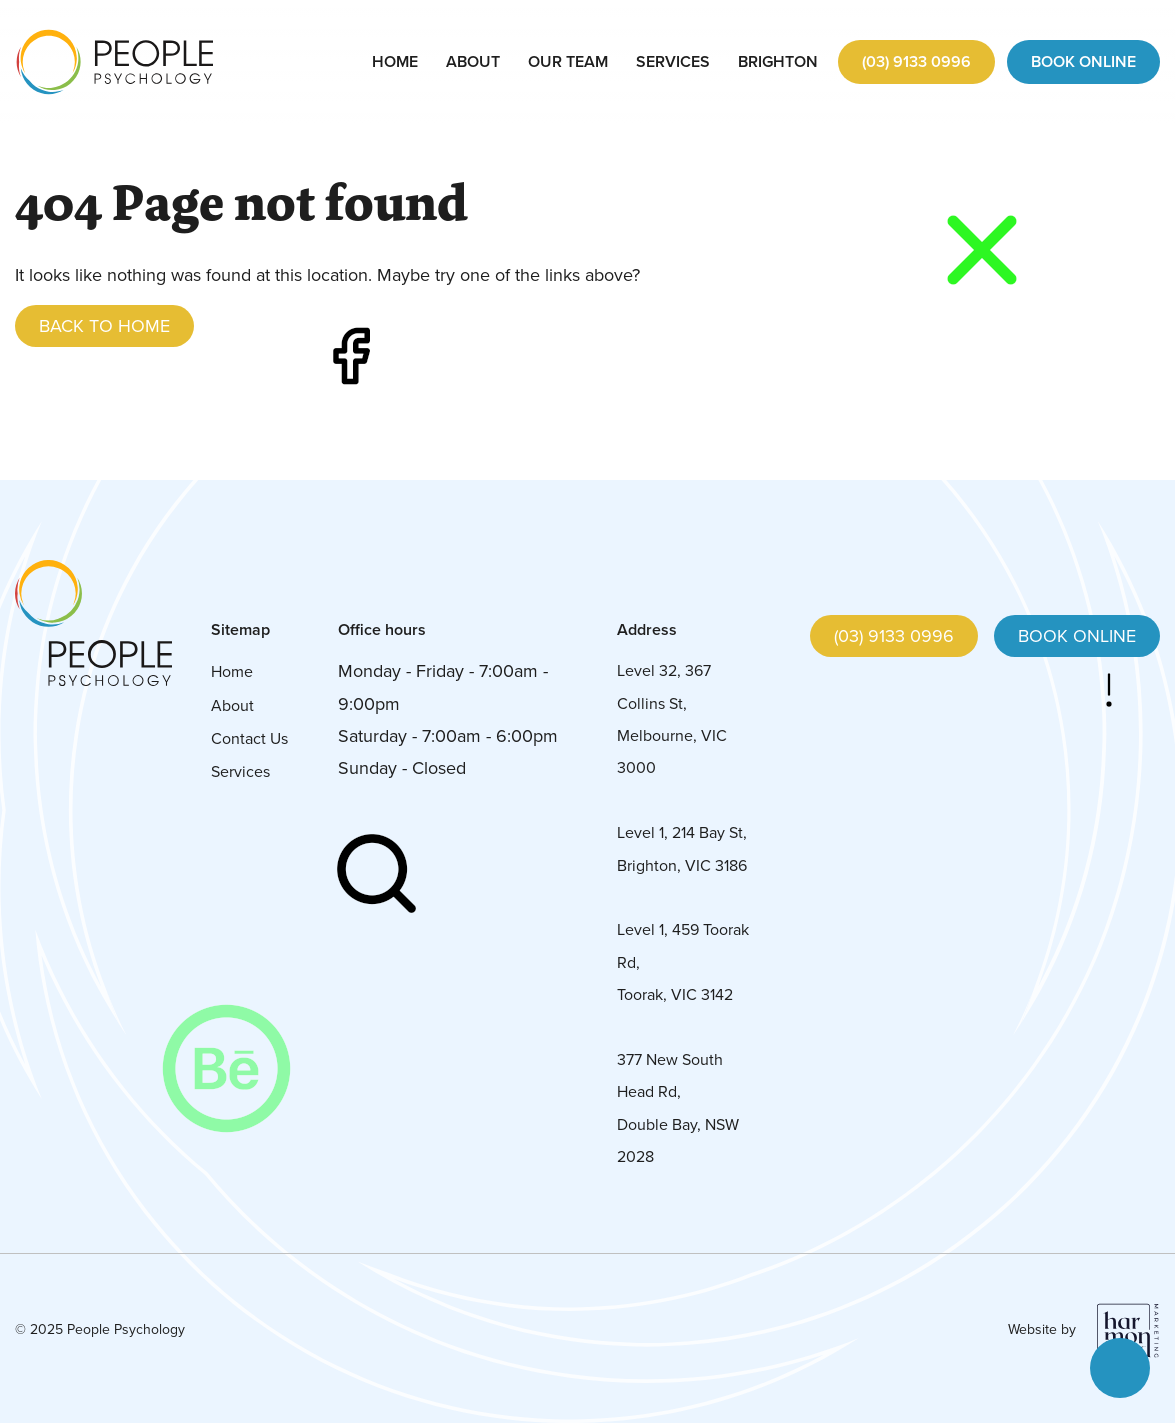 The image size is (1175, 1423). What do you see at coordinates (1109, 690) in the screenshot?
I see `indicates a warning or alert requiring attention` at bounding box center [1109, 690].